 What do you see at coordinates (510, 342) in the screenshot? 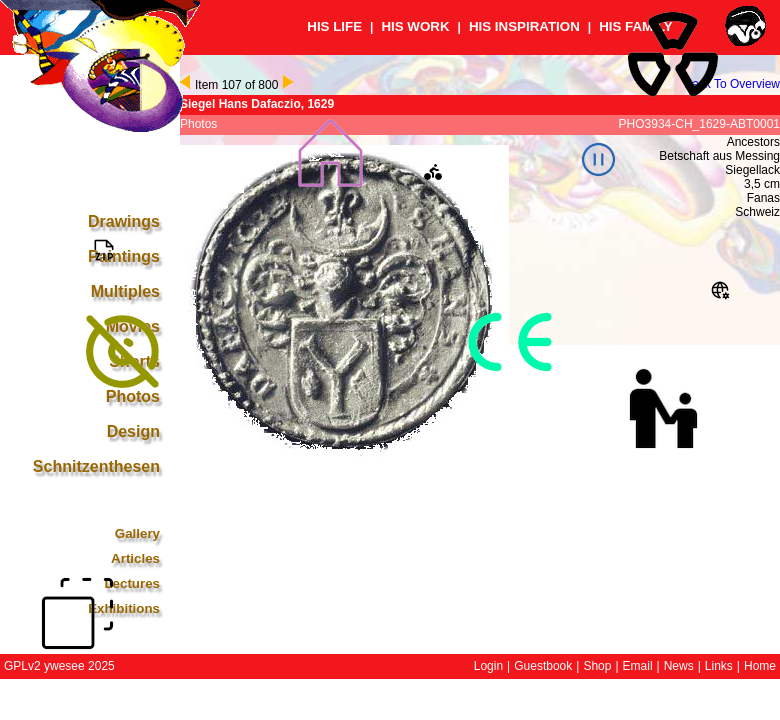
I see `indicates CE marking / European conformity certification` at bounding box center [510, 342].